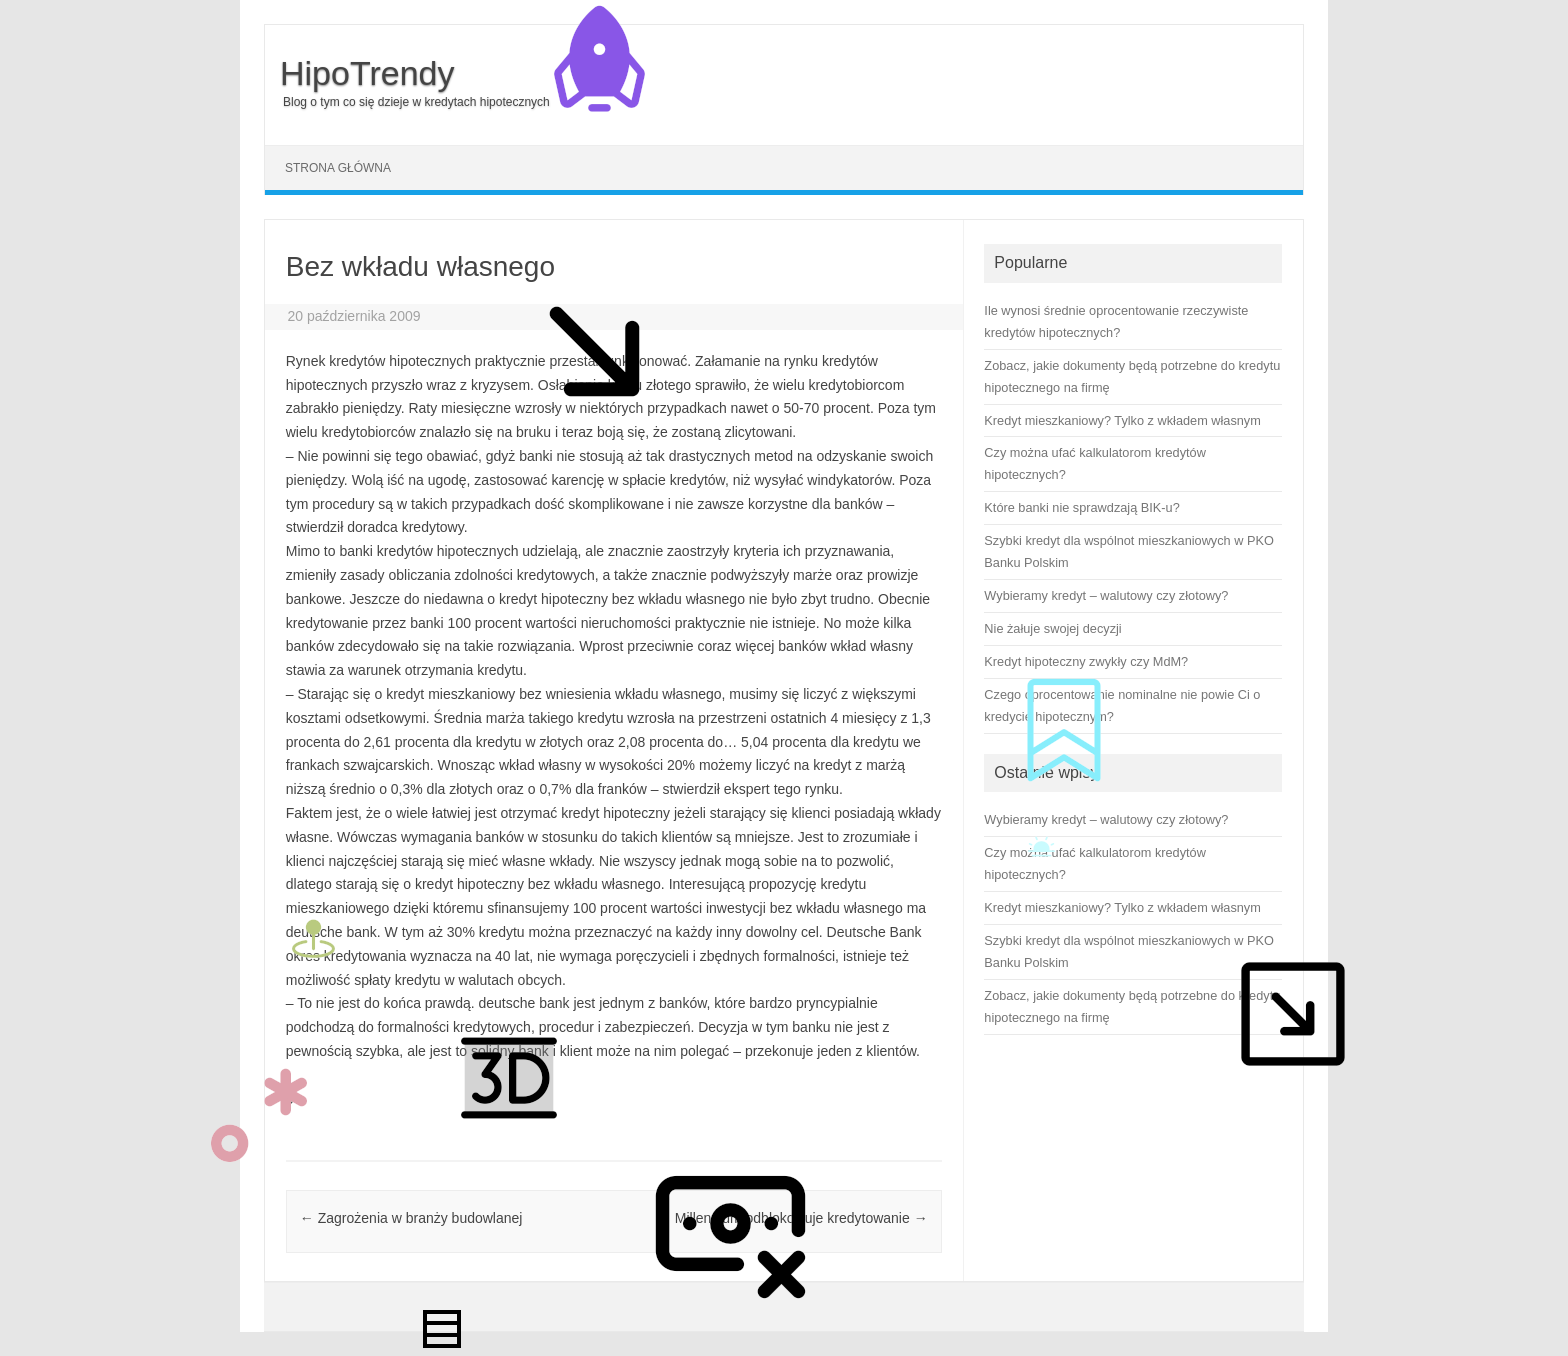  Describe the element at coordinates (442, 1329) in the screenshot. I see `view data in table row format` at that location.